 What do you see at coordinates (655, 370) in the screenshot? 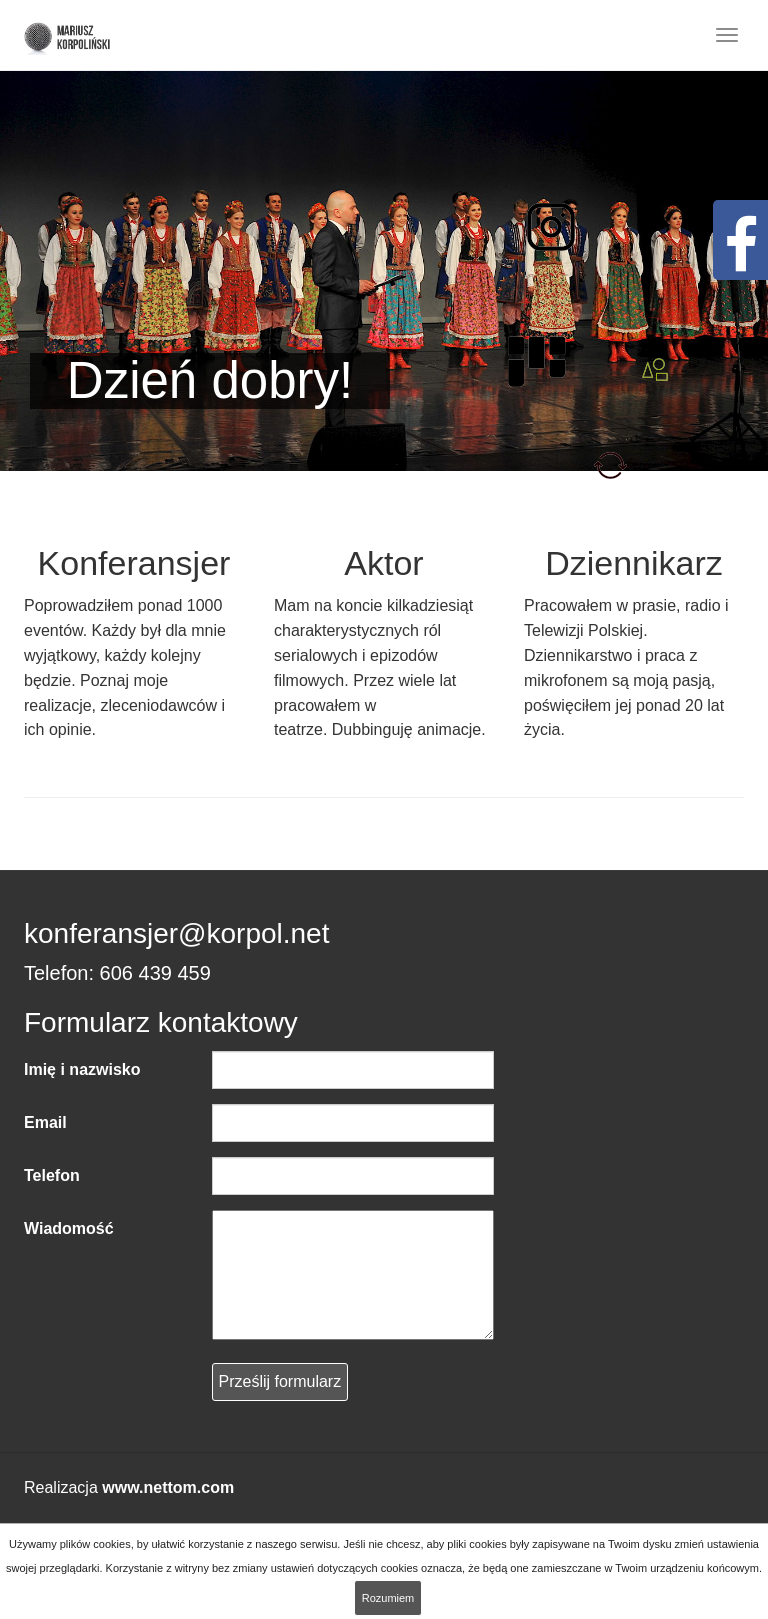
I see `access shape tools or drawing options` at bounding box center [655, 370].